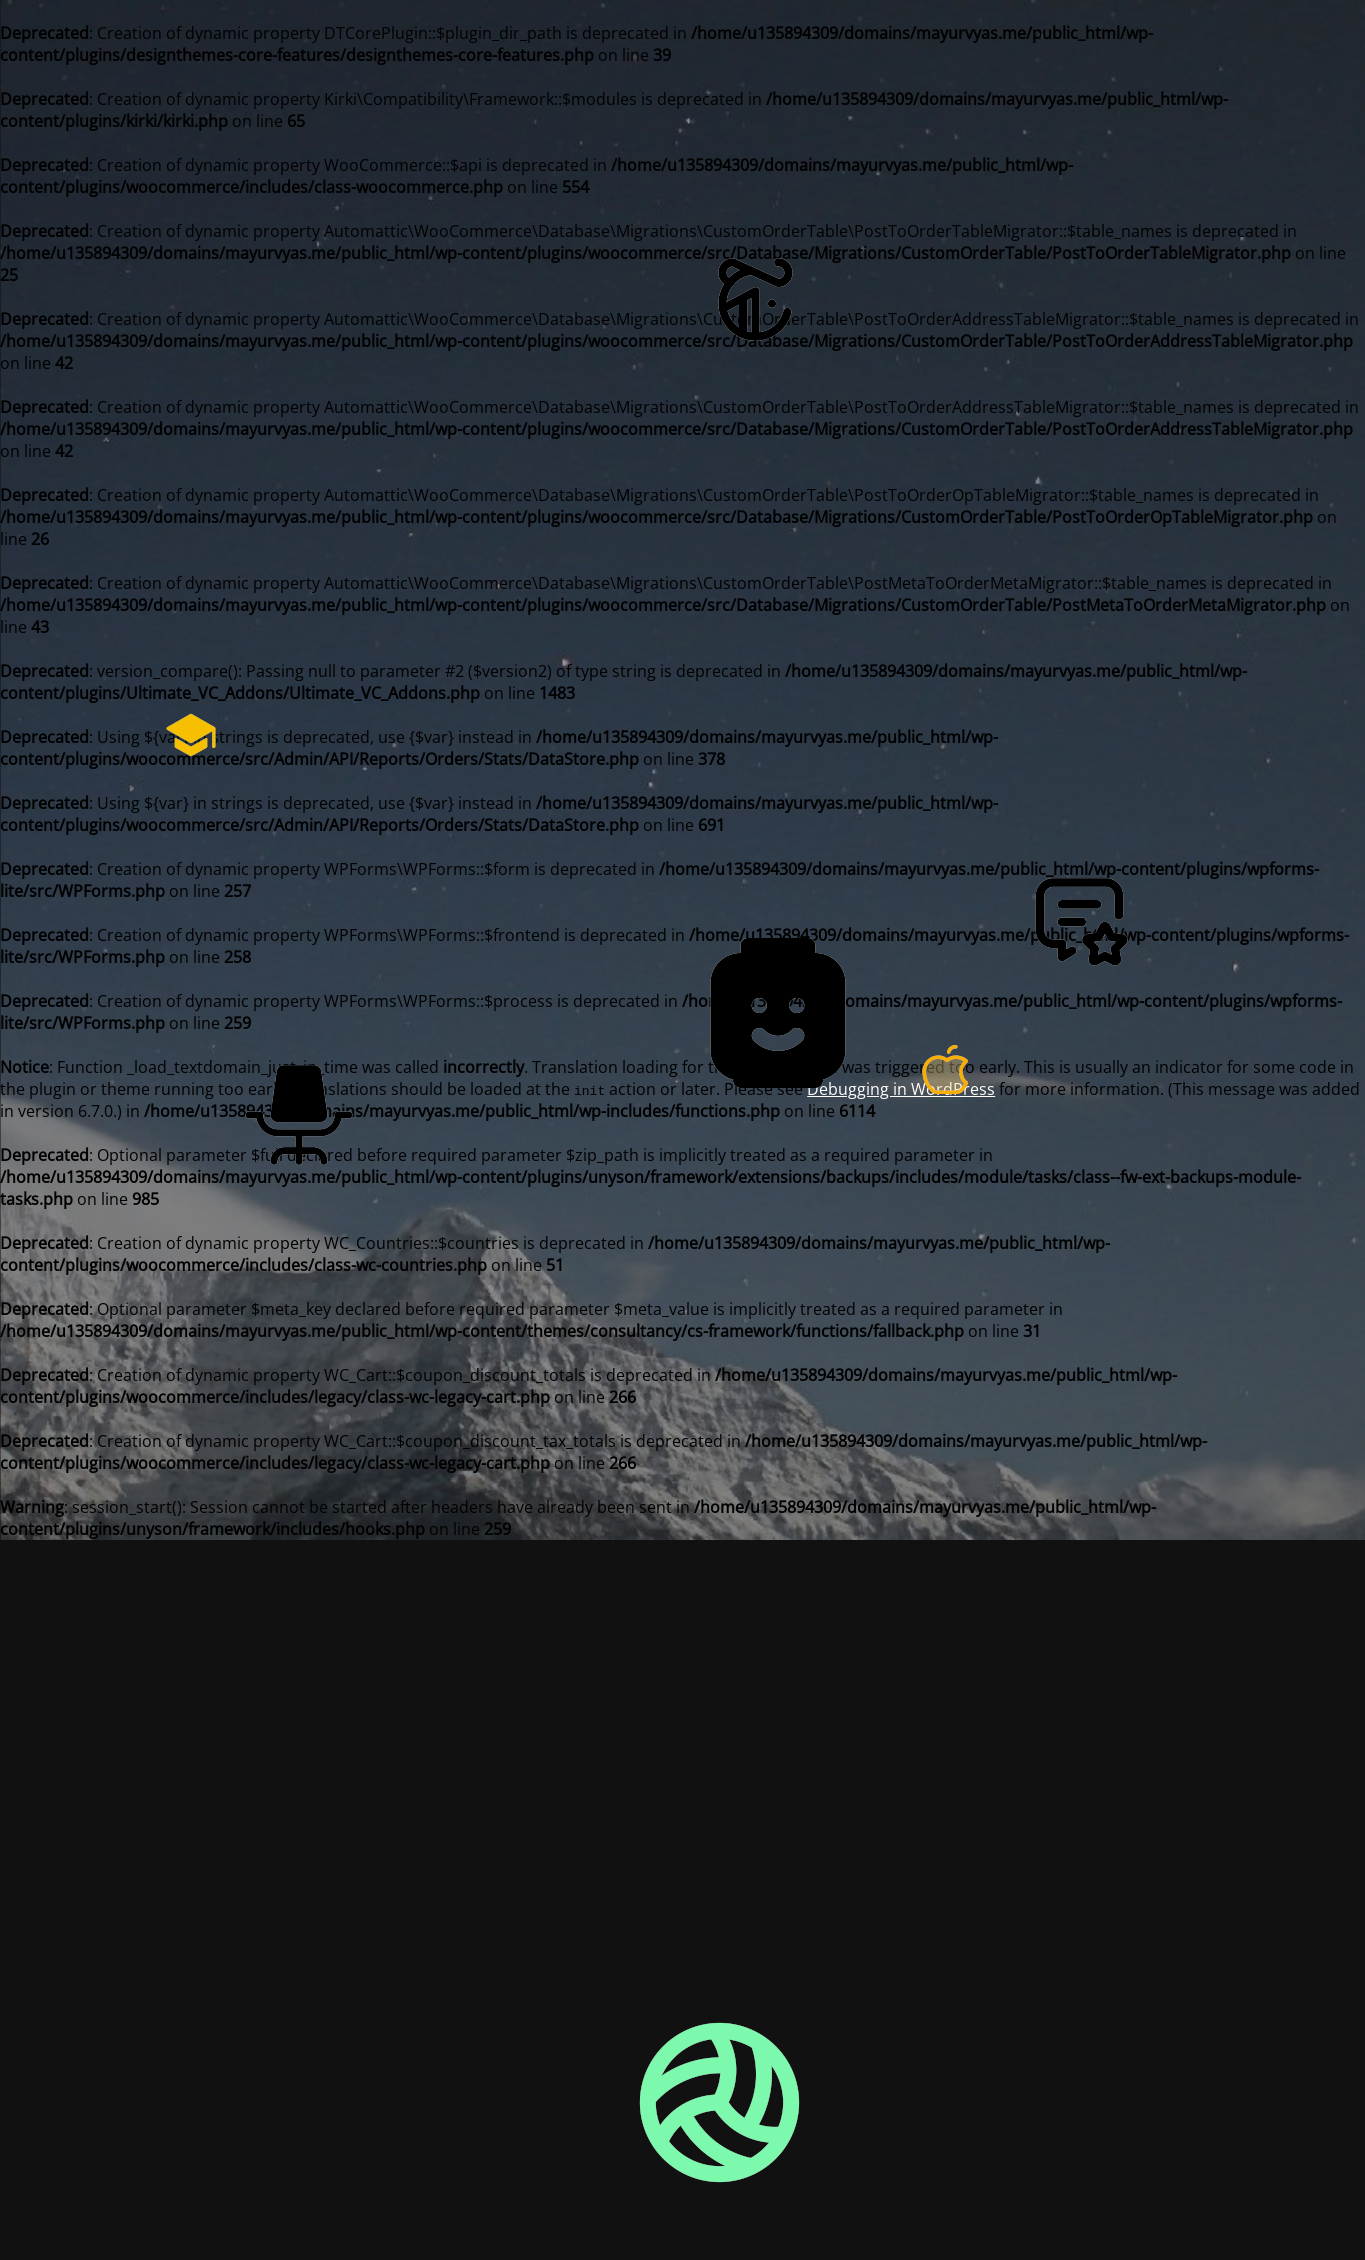  What do you see at coordinates (947, 1073) in the screenshot?
I see `apple company logo or branding element` at bounding box center [947, 1073].